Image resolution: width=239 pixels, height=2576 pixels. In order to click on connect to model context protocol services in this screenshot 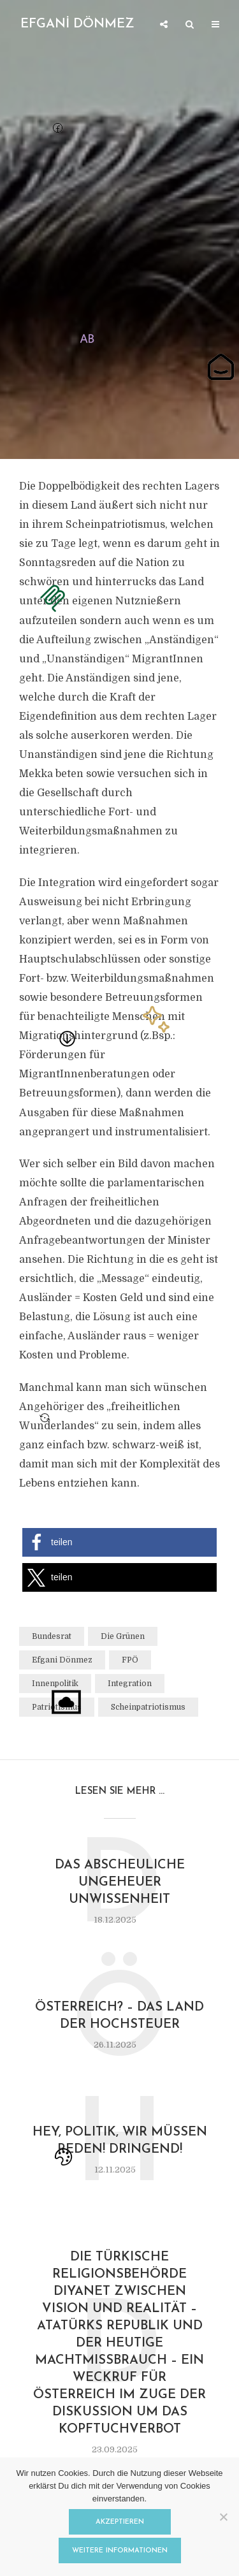, I will do `click(52, 598)`.